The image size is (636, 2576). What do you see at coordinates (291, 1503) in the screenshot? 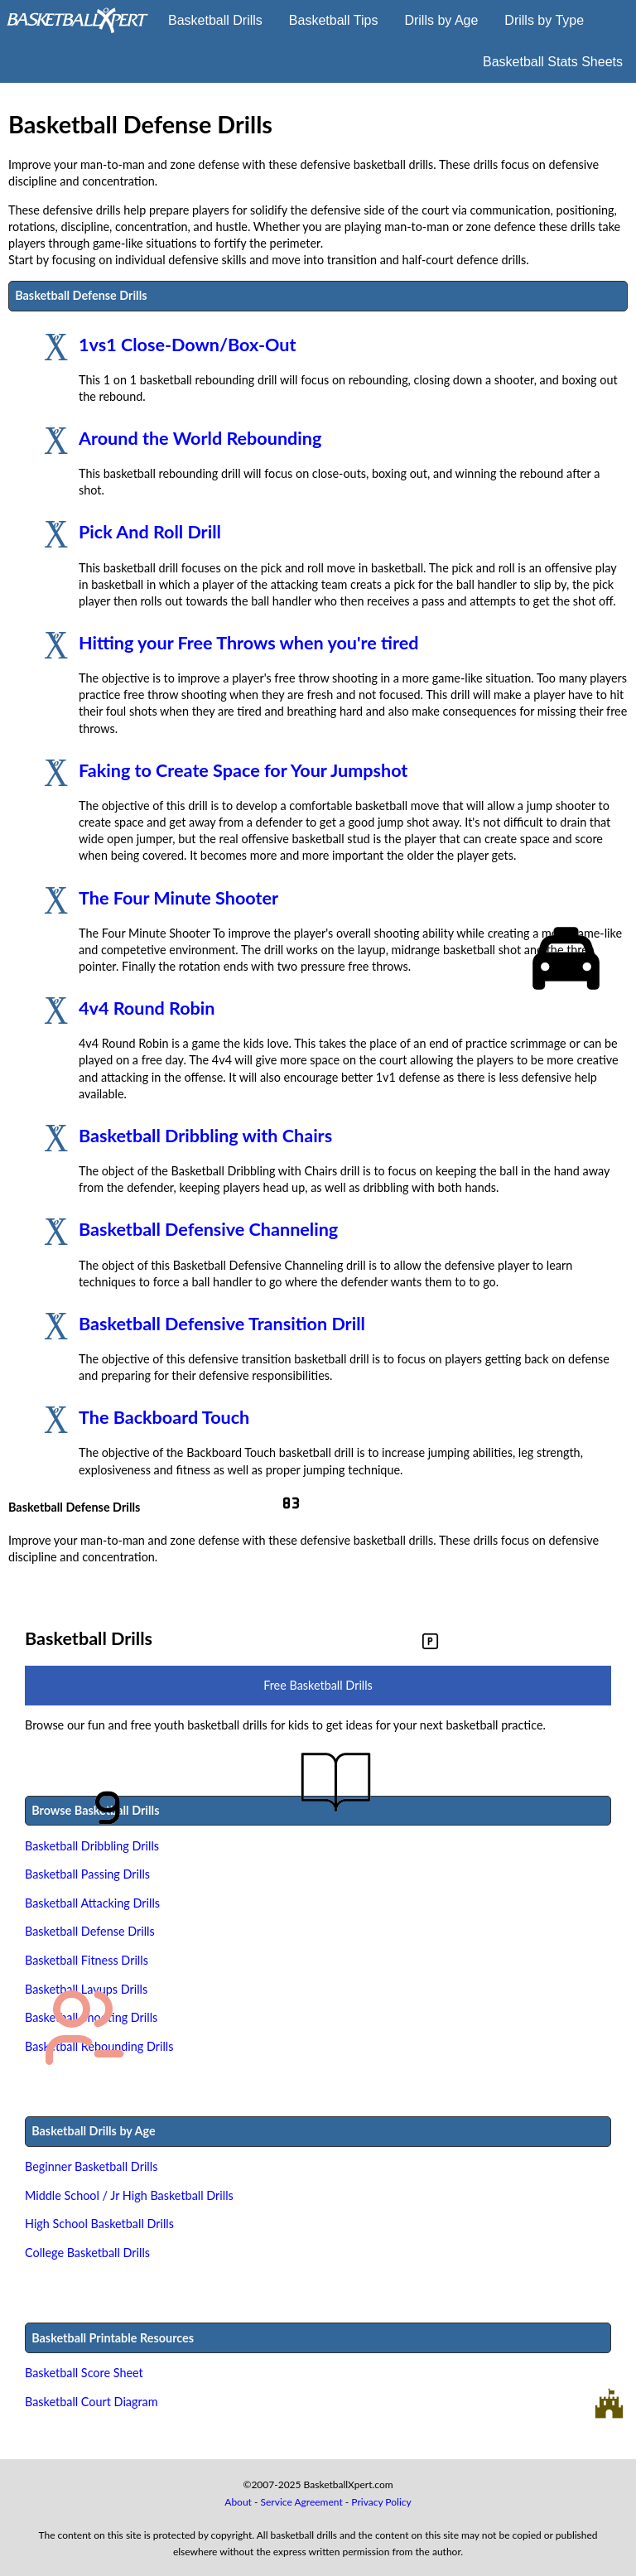
I see `indicates item number 83 in a list or sequence` at bounding box center [291, 1503].